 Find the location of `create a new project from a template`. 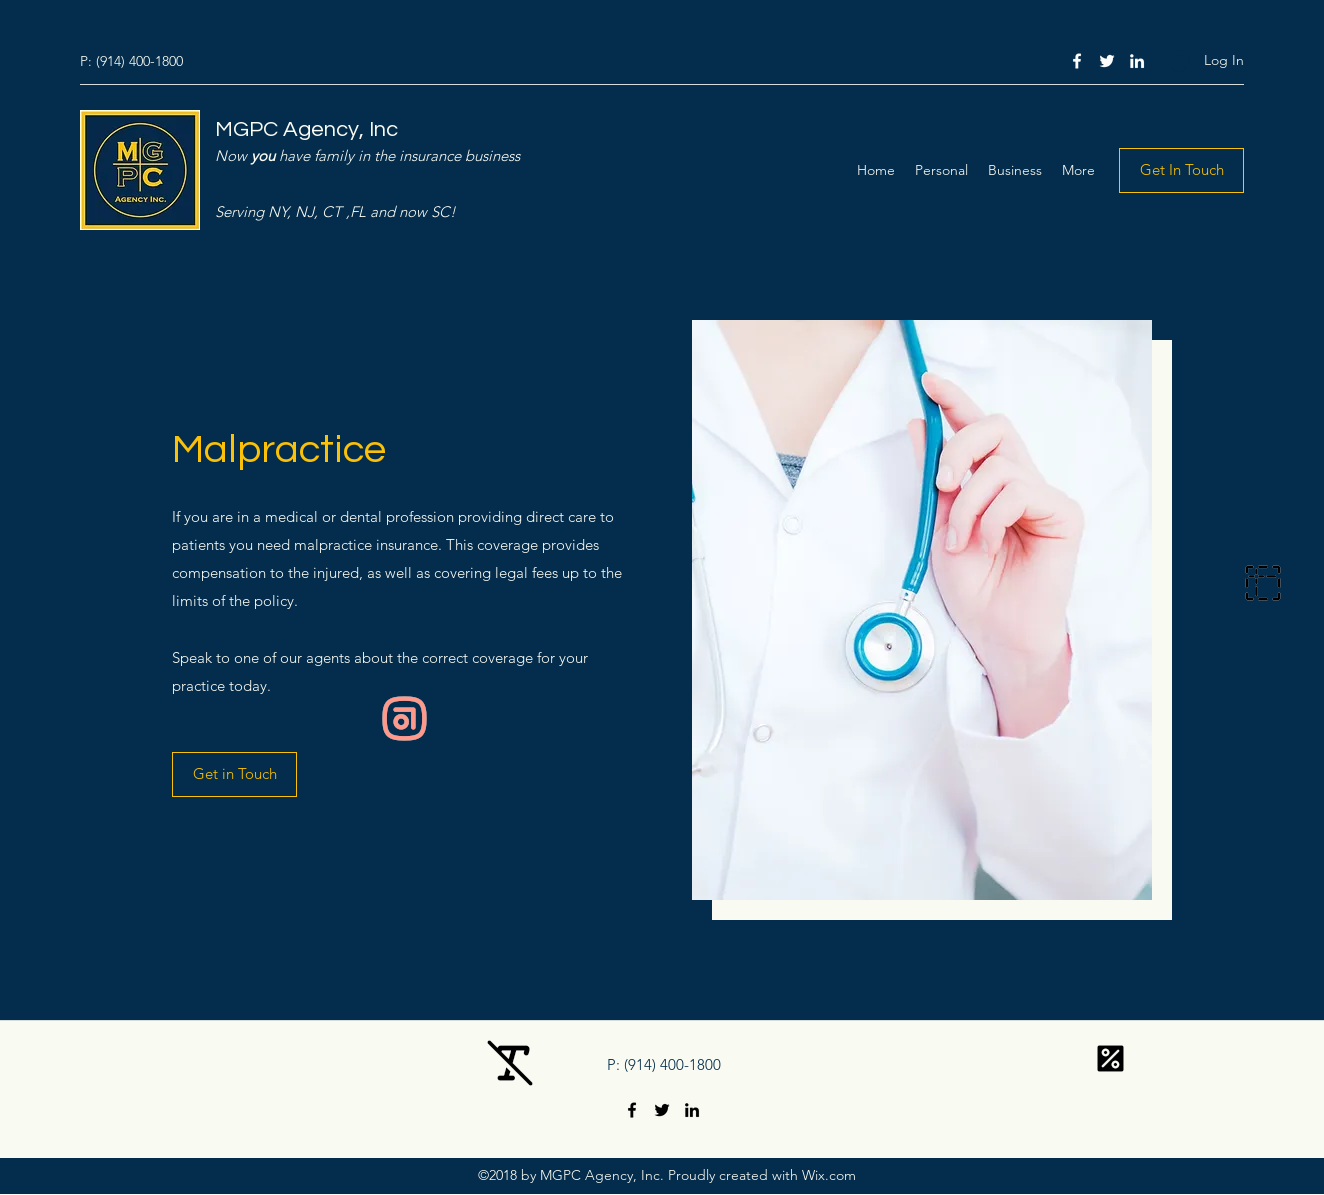

create a new project from a template is located at coordinates (1263, 583).